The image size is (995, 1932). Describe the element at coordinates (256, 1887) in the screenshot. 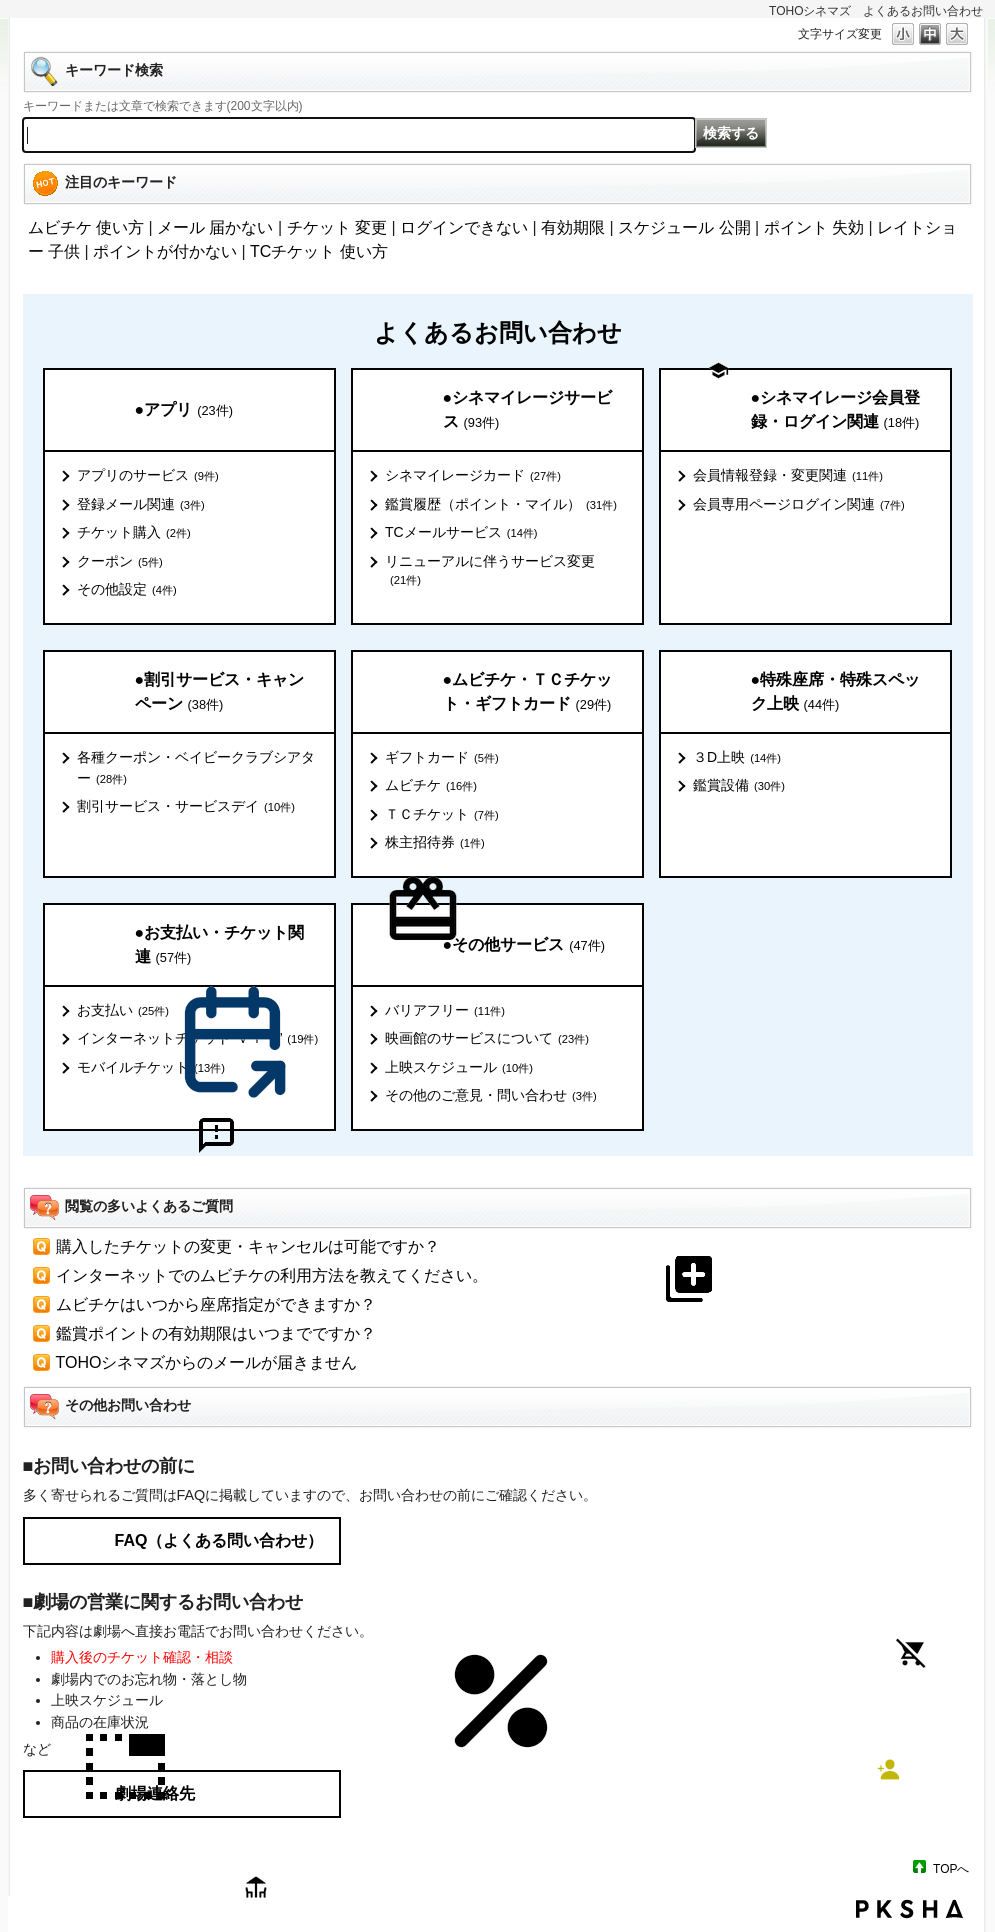

I see `access outdoor or patio settings` at that location.